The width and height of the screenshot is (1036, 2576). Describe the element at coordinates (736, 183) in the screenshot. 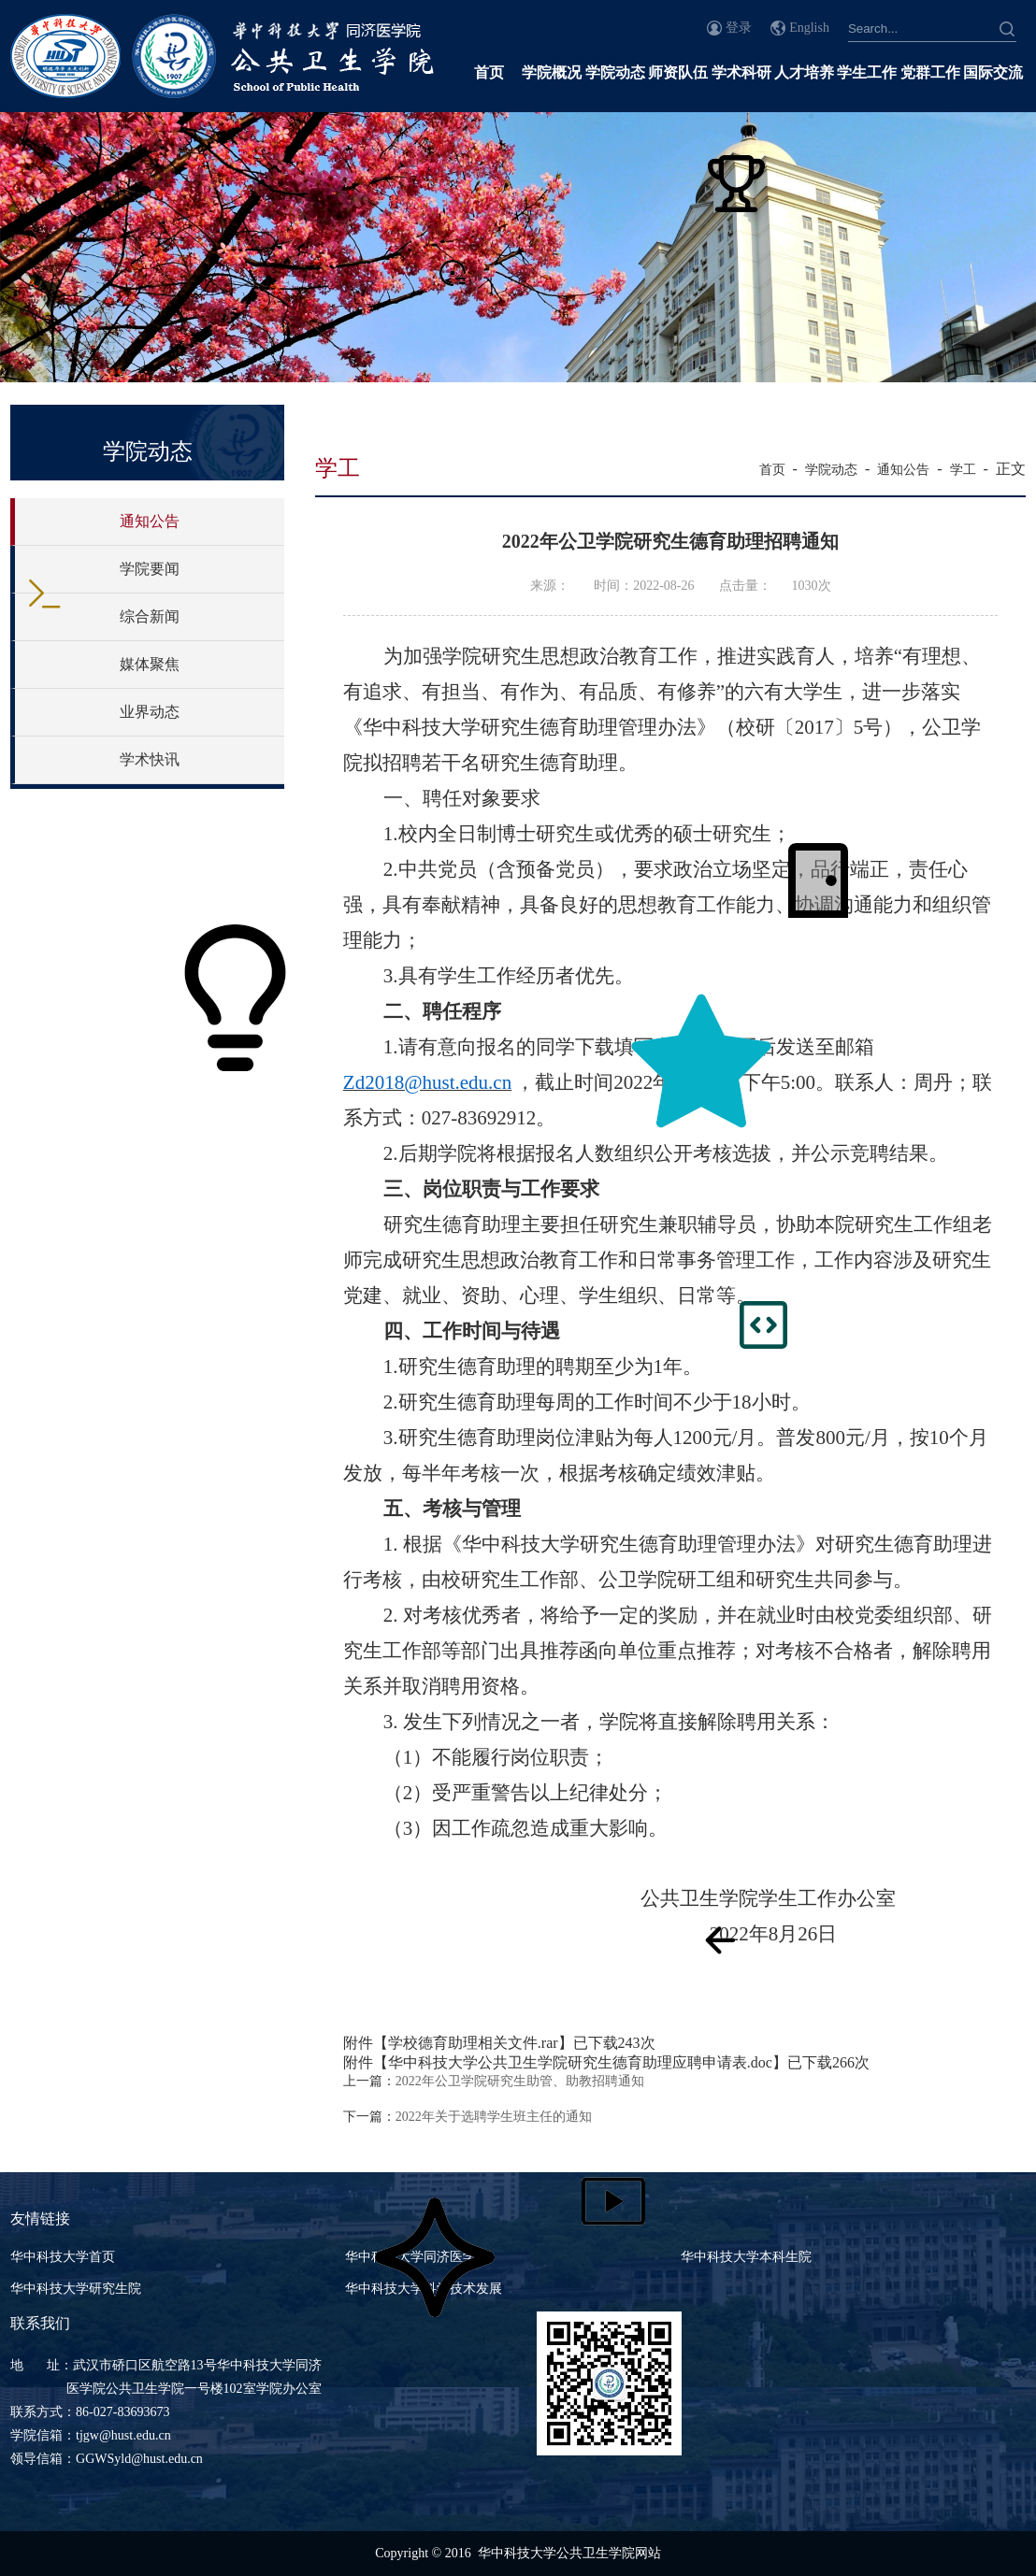

I see `view achievements or awards` at that location.